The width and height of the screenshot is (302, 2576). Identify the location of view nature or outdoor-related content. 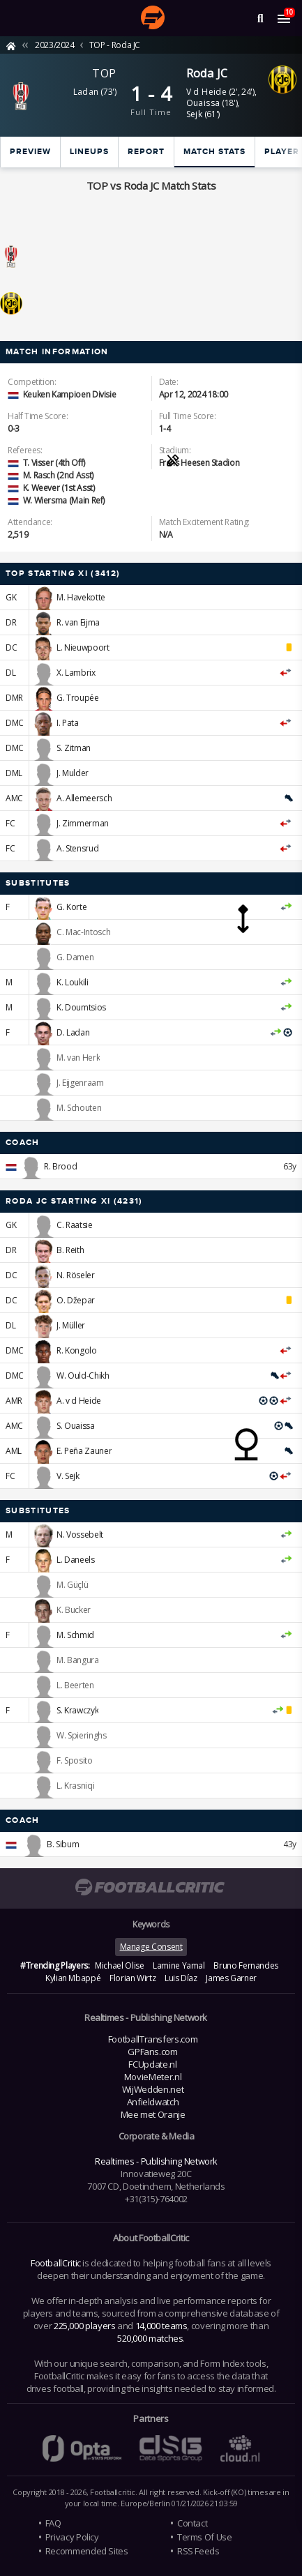
(246, 1444).